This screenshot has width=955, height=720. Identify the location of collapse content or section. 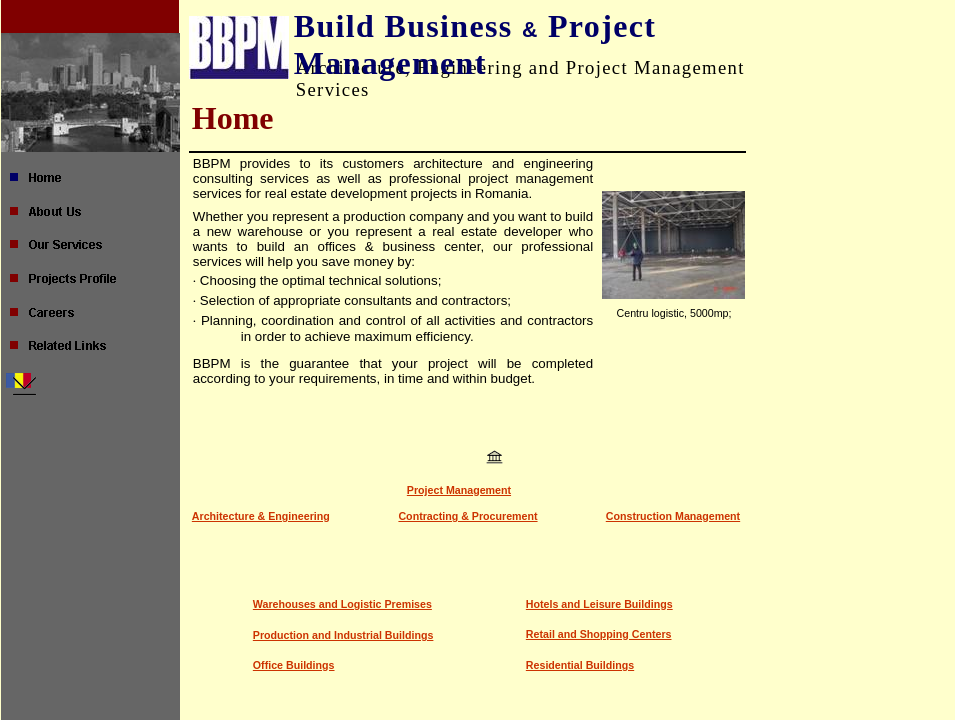
(24, 385).